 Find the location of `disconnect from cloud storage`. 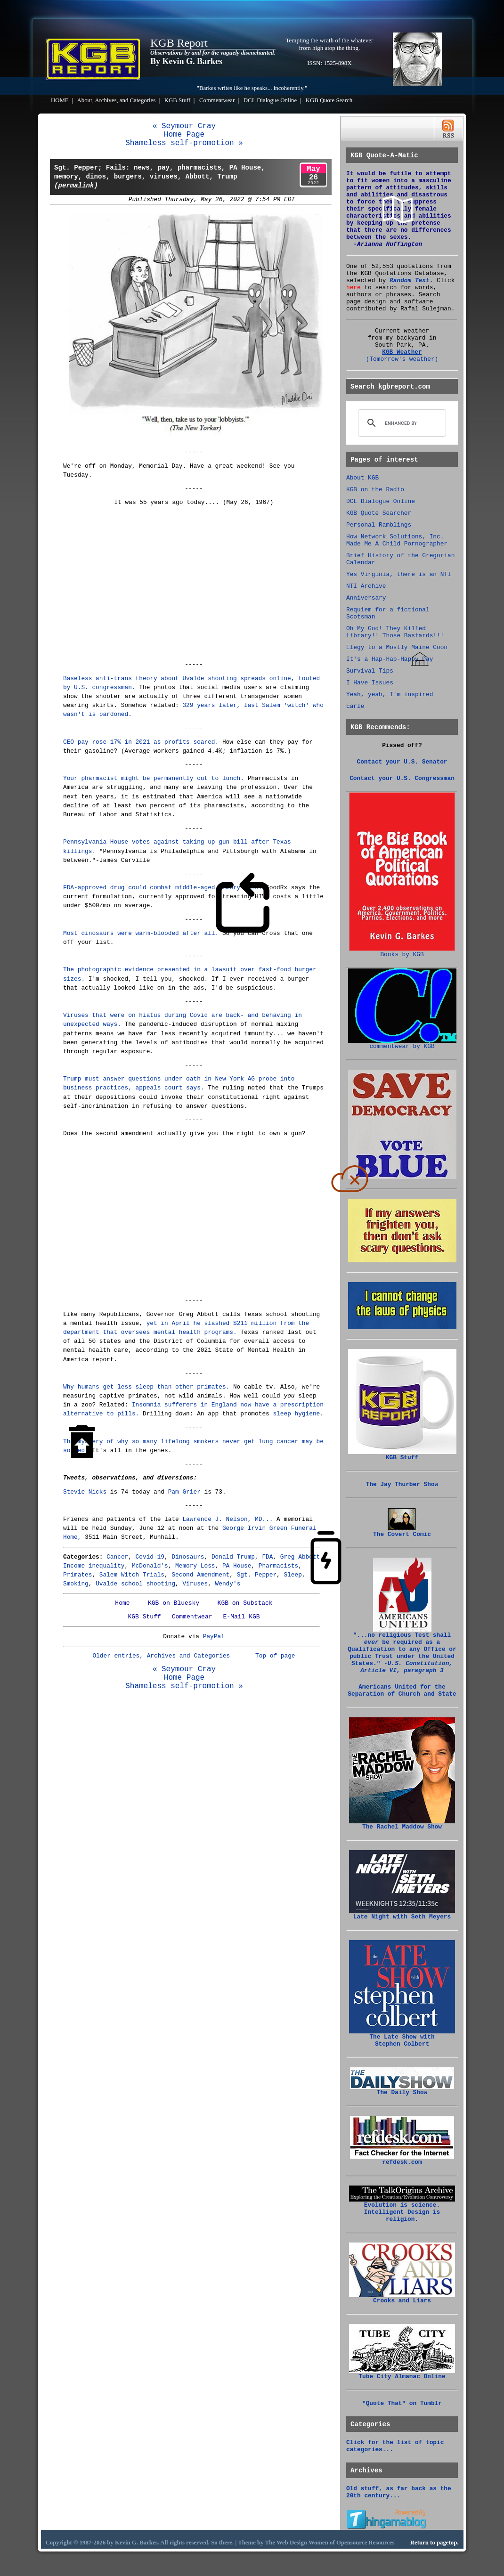

disconnect from cloud storage is located at coordinates (350, 1178).